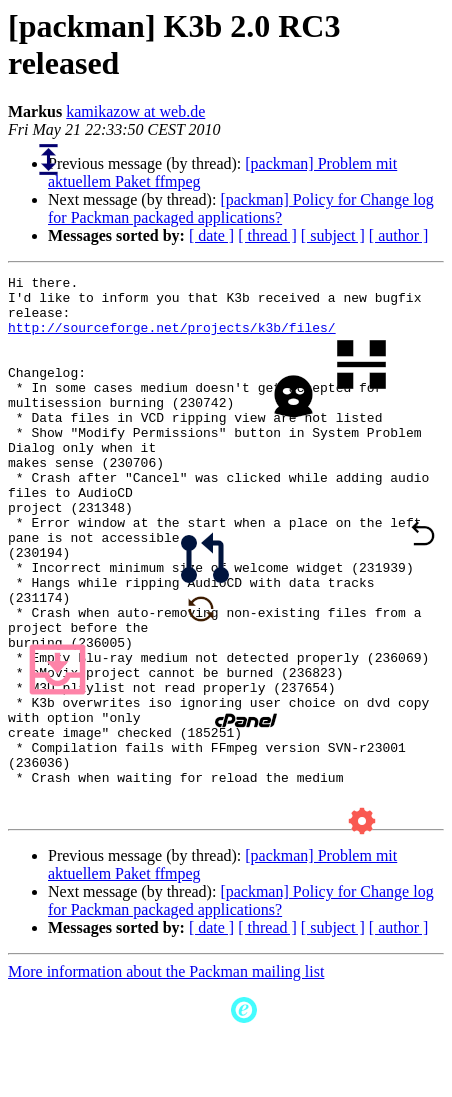 The image size is (452, 1097). What do you see at coordinates (48, 159) in the screenshot?
I see `expand content to full height` at bounding box center [48, 159].